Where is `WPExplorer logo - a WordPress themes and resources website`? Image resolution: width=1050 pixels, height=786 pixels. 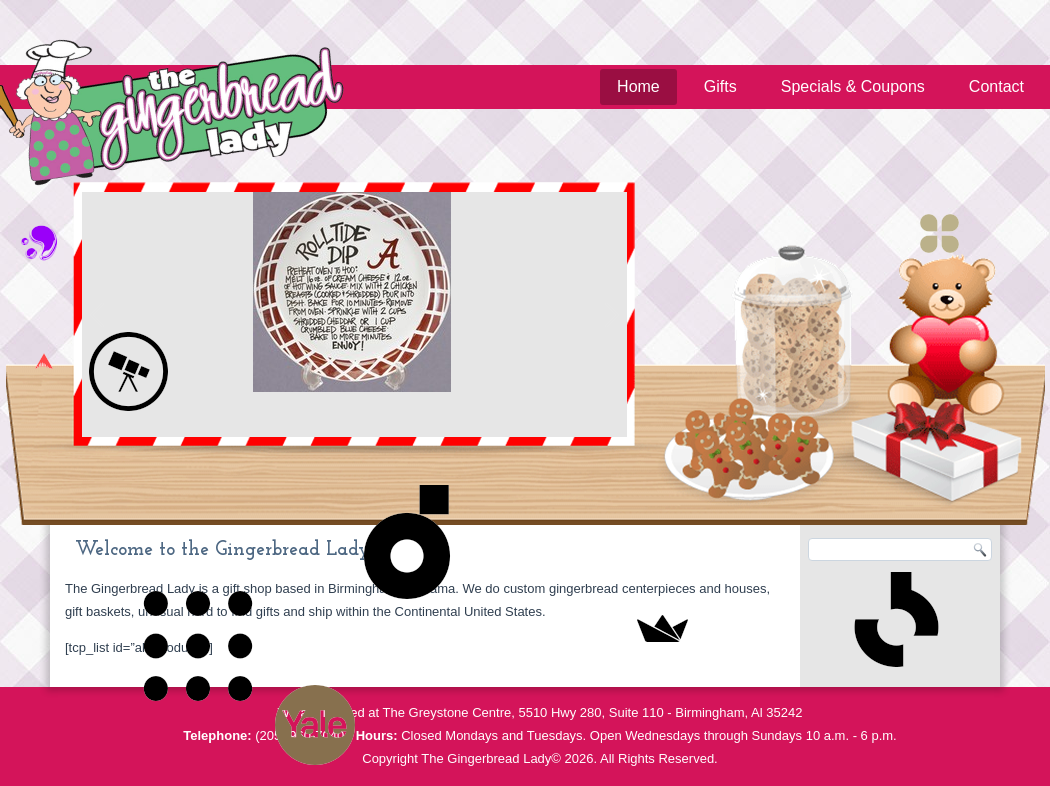 WPExplorer logo - a WordPress themes and resources website is located at coordinates (128, 371).